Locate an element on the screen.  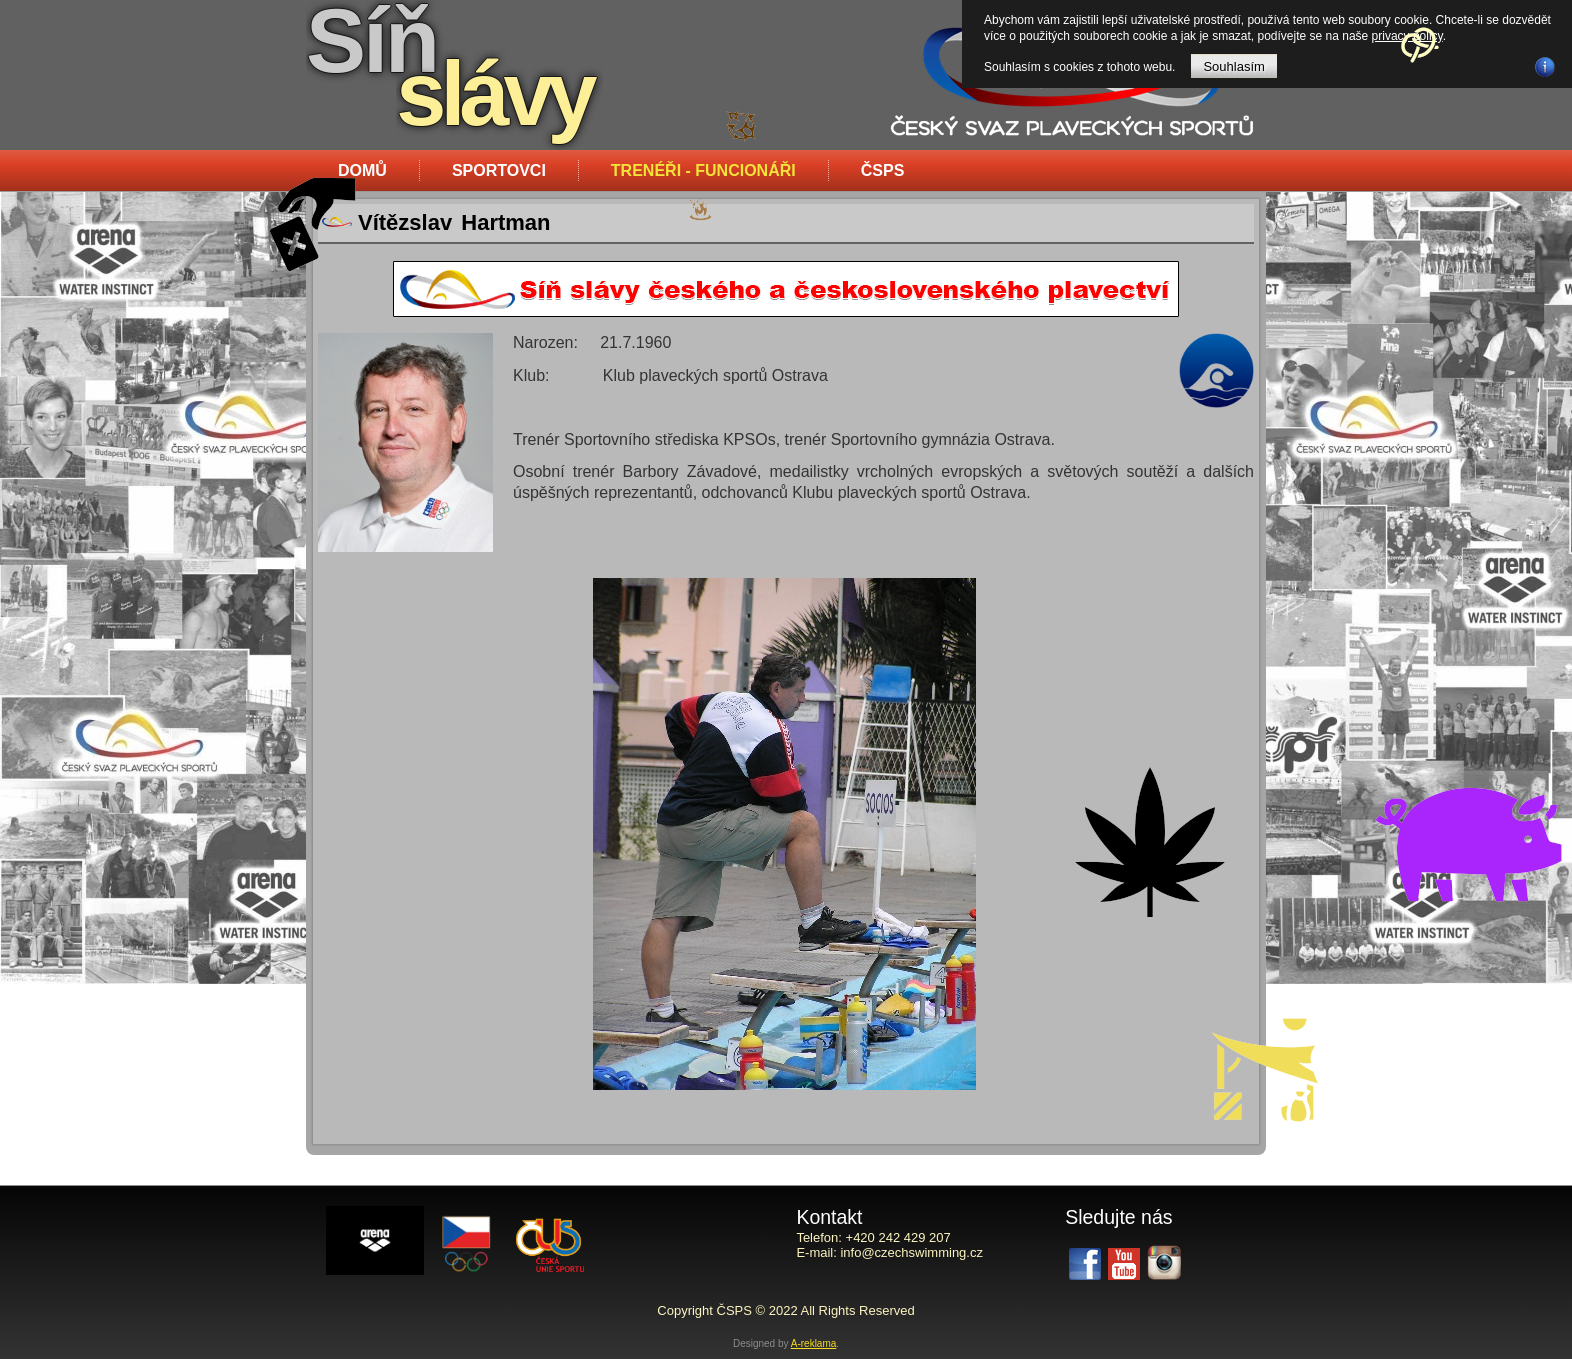
indicates fire damage or burning status effect is located at coordinates (700, 209).